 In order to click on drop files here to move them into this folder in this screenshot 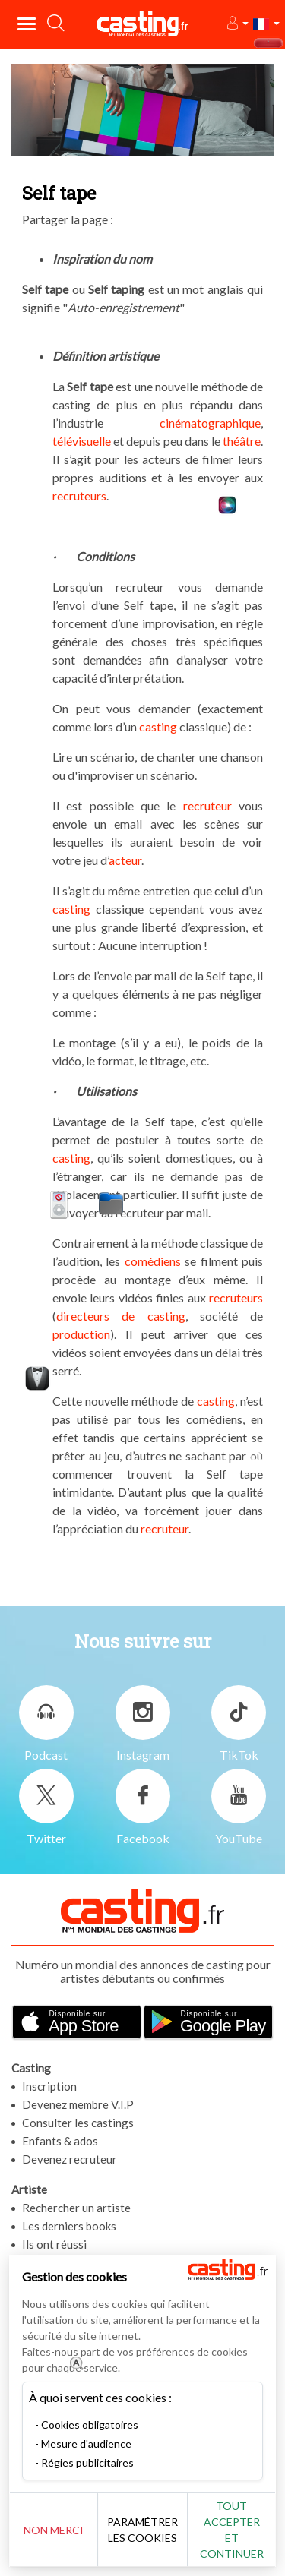, I will do `click(111, 1203)`.